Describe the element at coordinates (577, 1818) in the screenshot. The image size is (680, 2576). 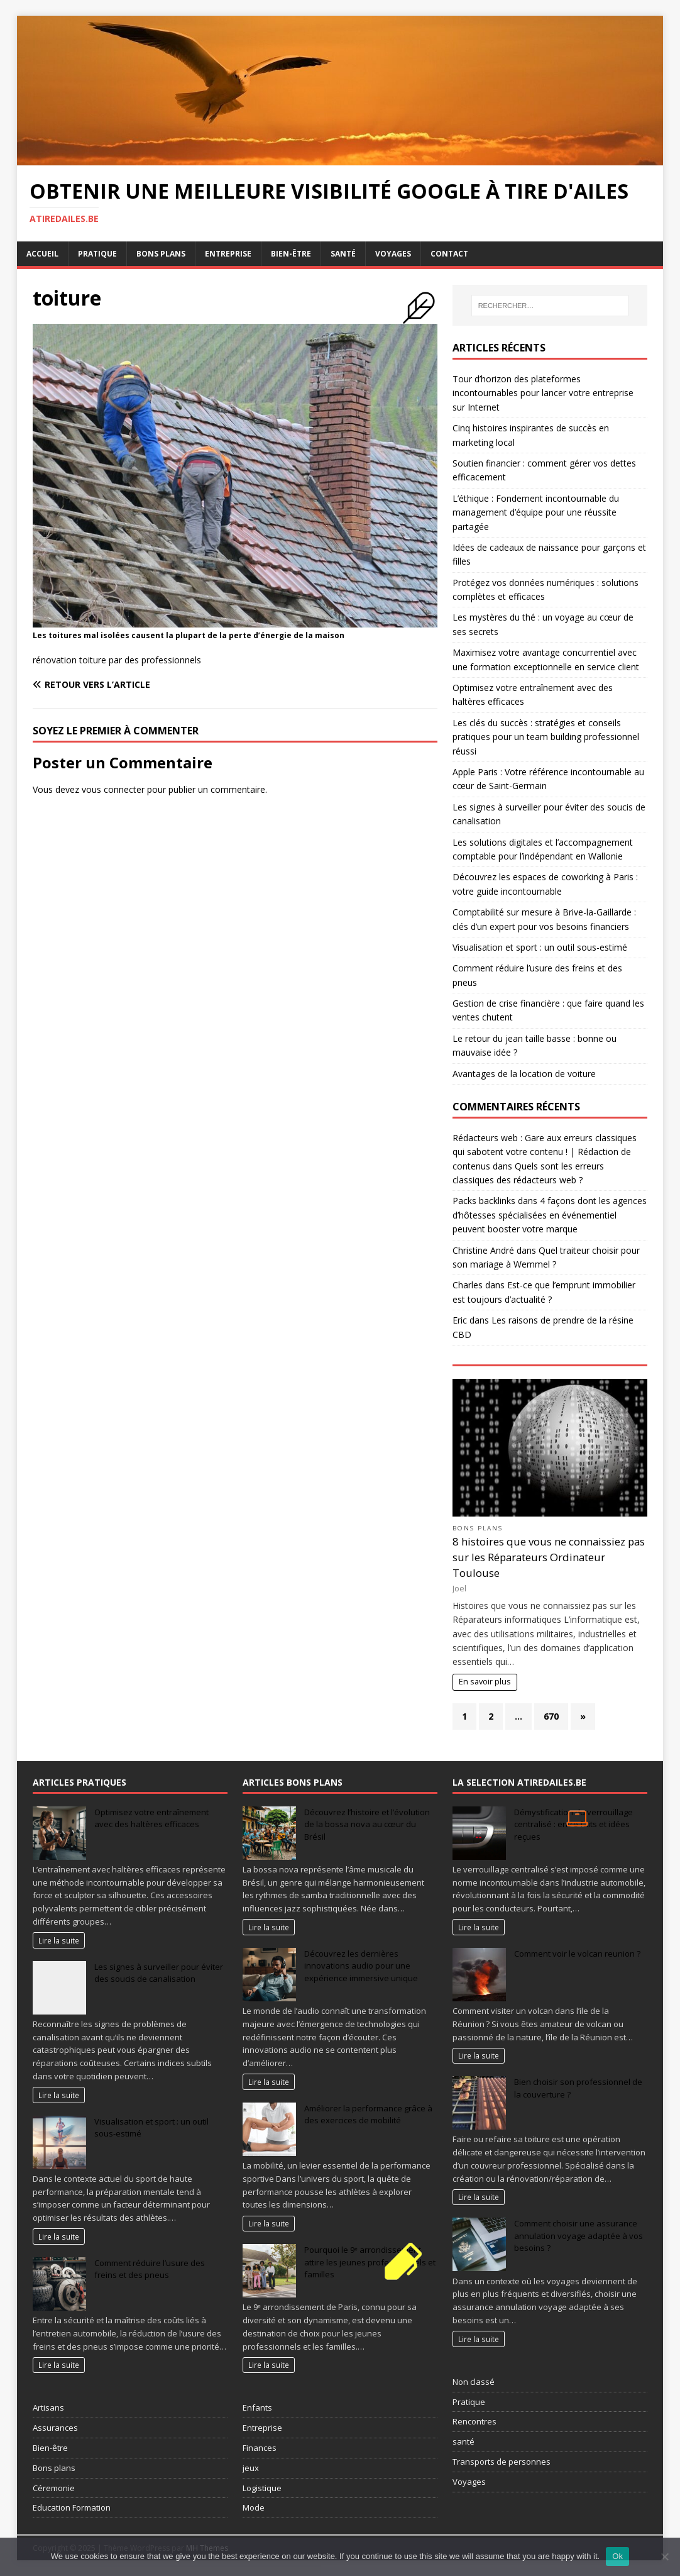
I see `switch to desktop or laptop view` at that location.